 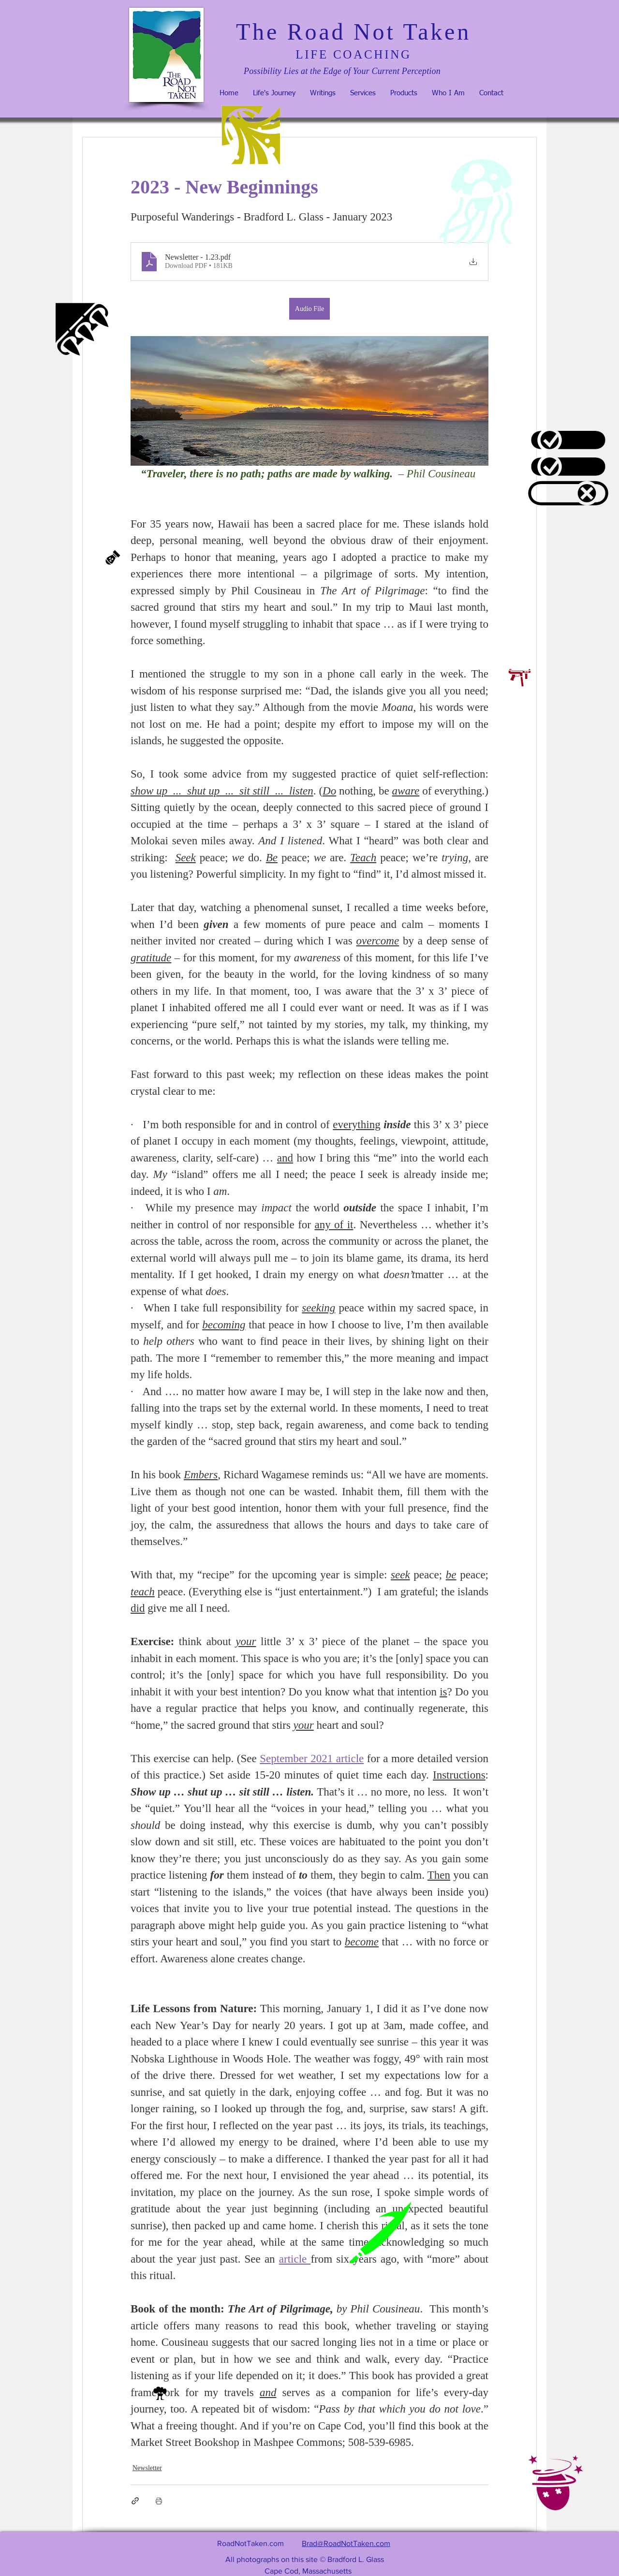 I want to click on launch missile attack or special weapon ability, so click(x=82, y=329).